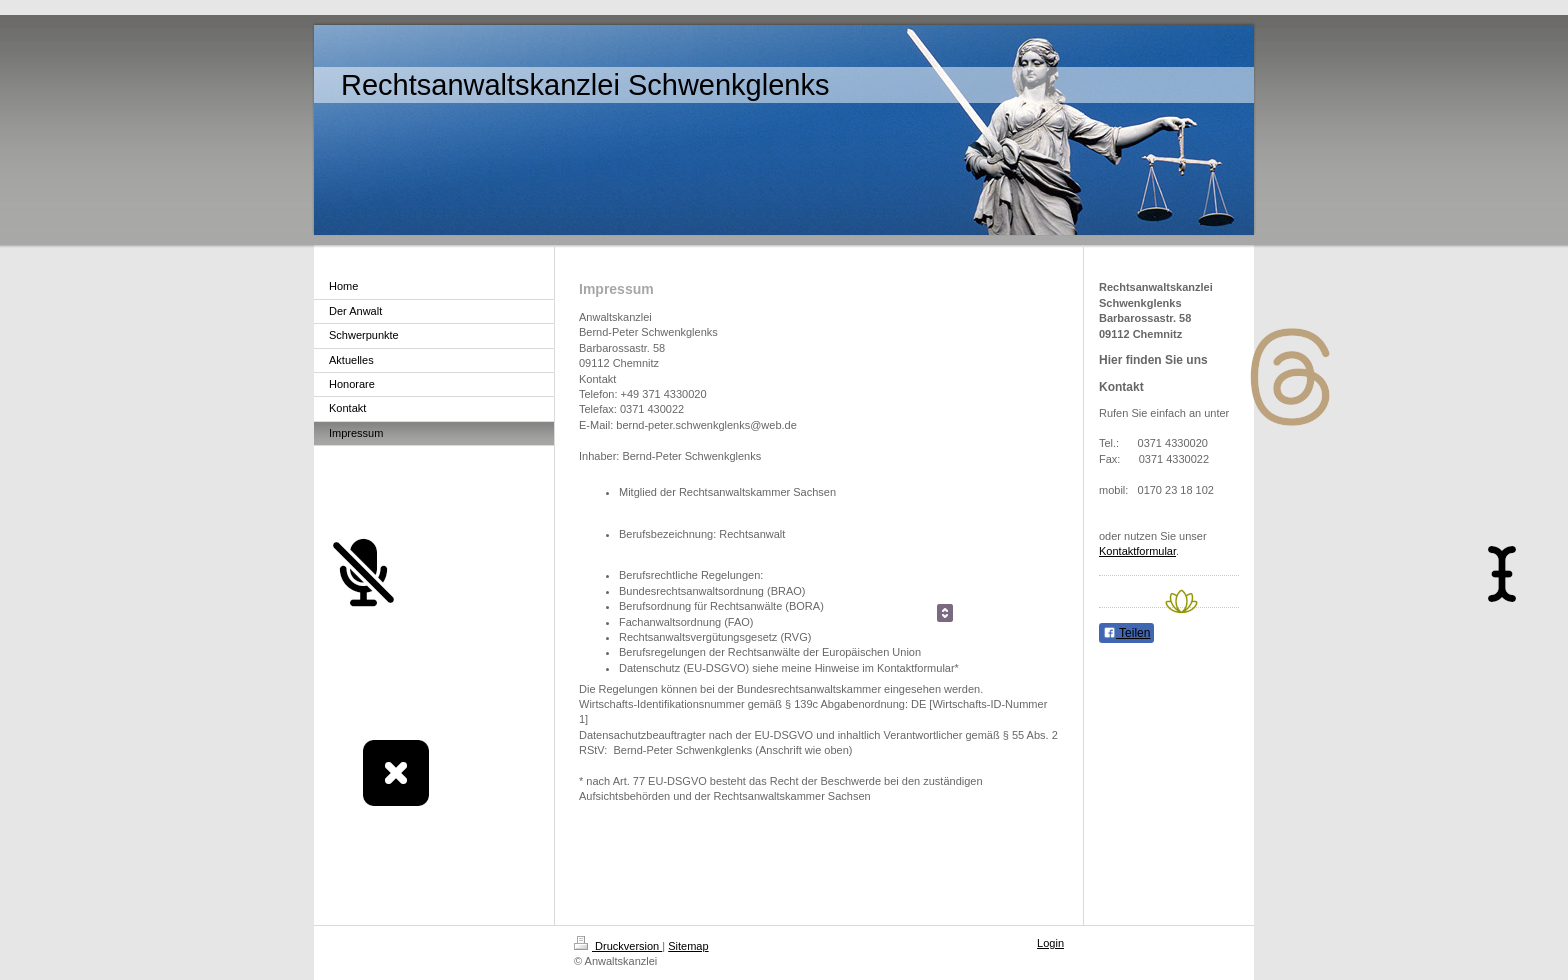 The image size is (1568, 980). What do you see at coordinates (1292, 377) in the screenshot?
I see `open the Threads app` at bounding box center [1292, 377].